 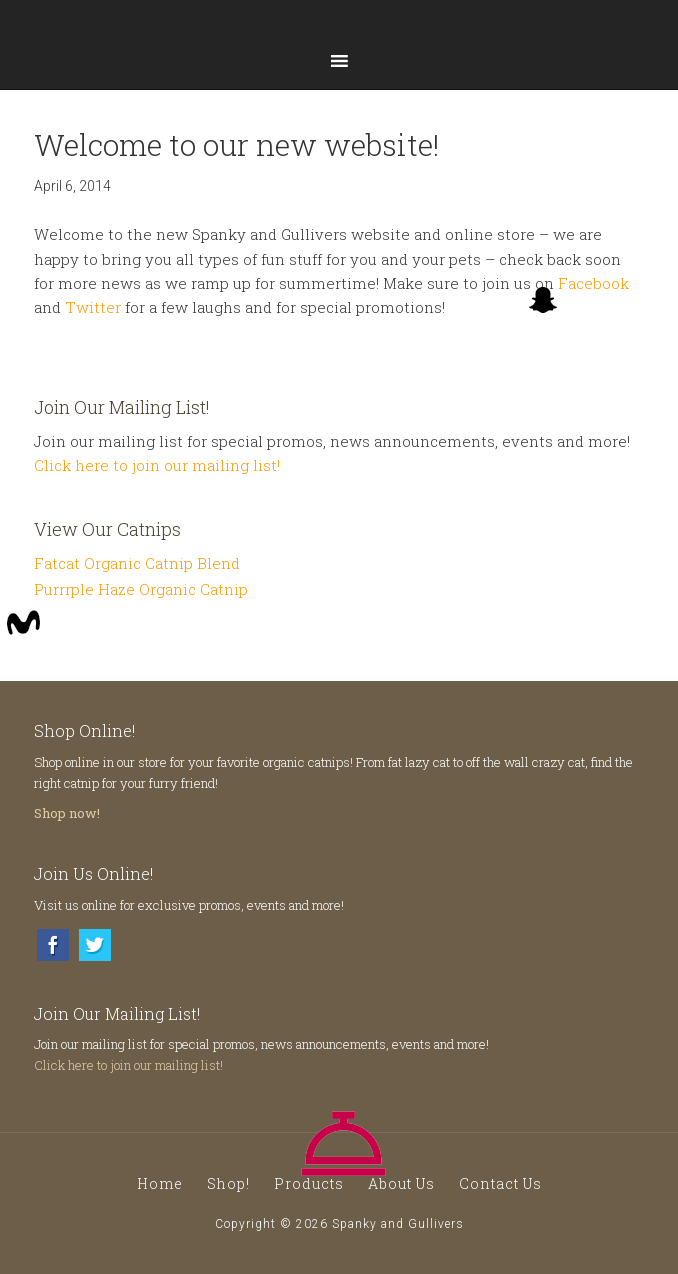 I want to click on open Snapchat app, so click(x=543, y=300).